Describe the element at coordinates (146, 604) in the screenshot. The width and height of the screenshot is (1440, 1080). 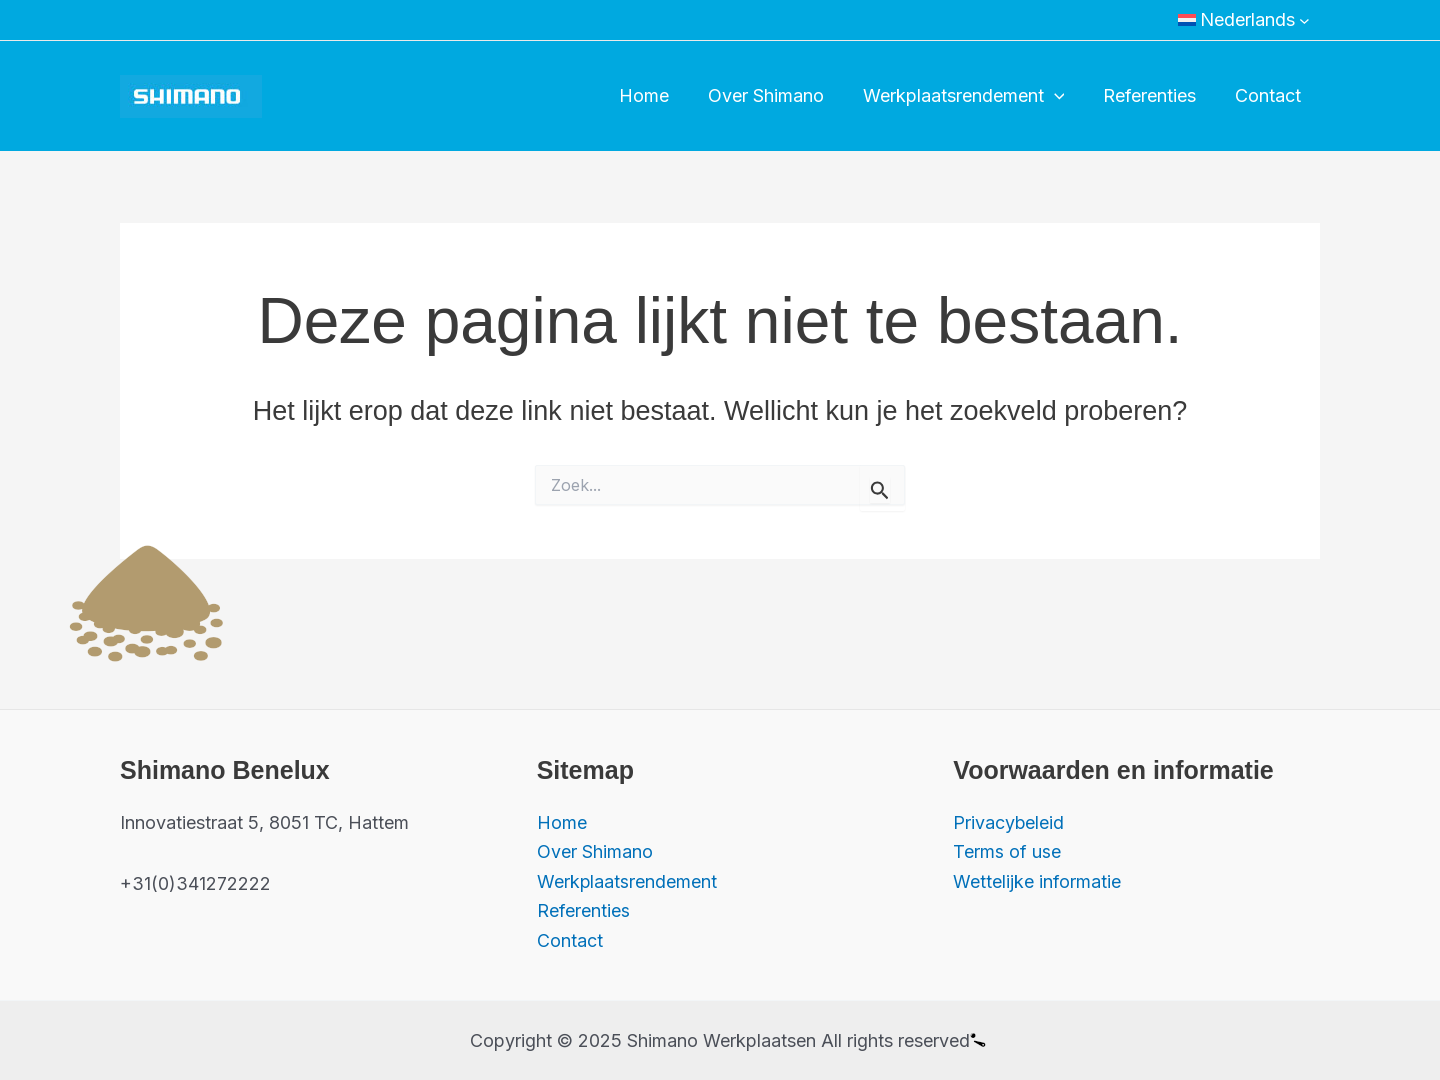
I see `indicates powder or granular material in inventory` at that location.